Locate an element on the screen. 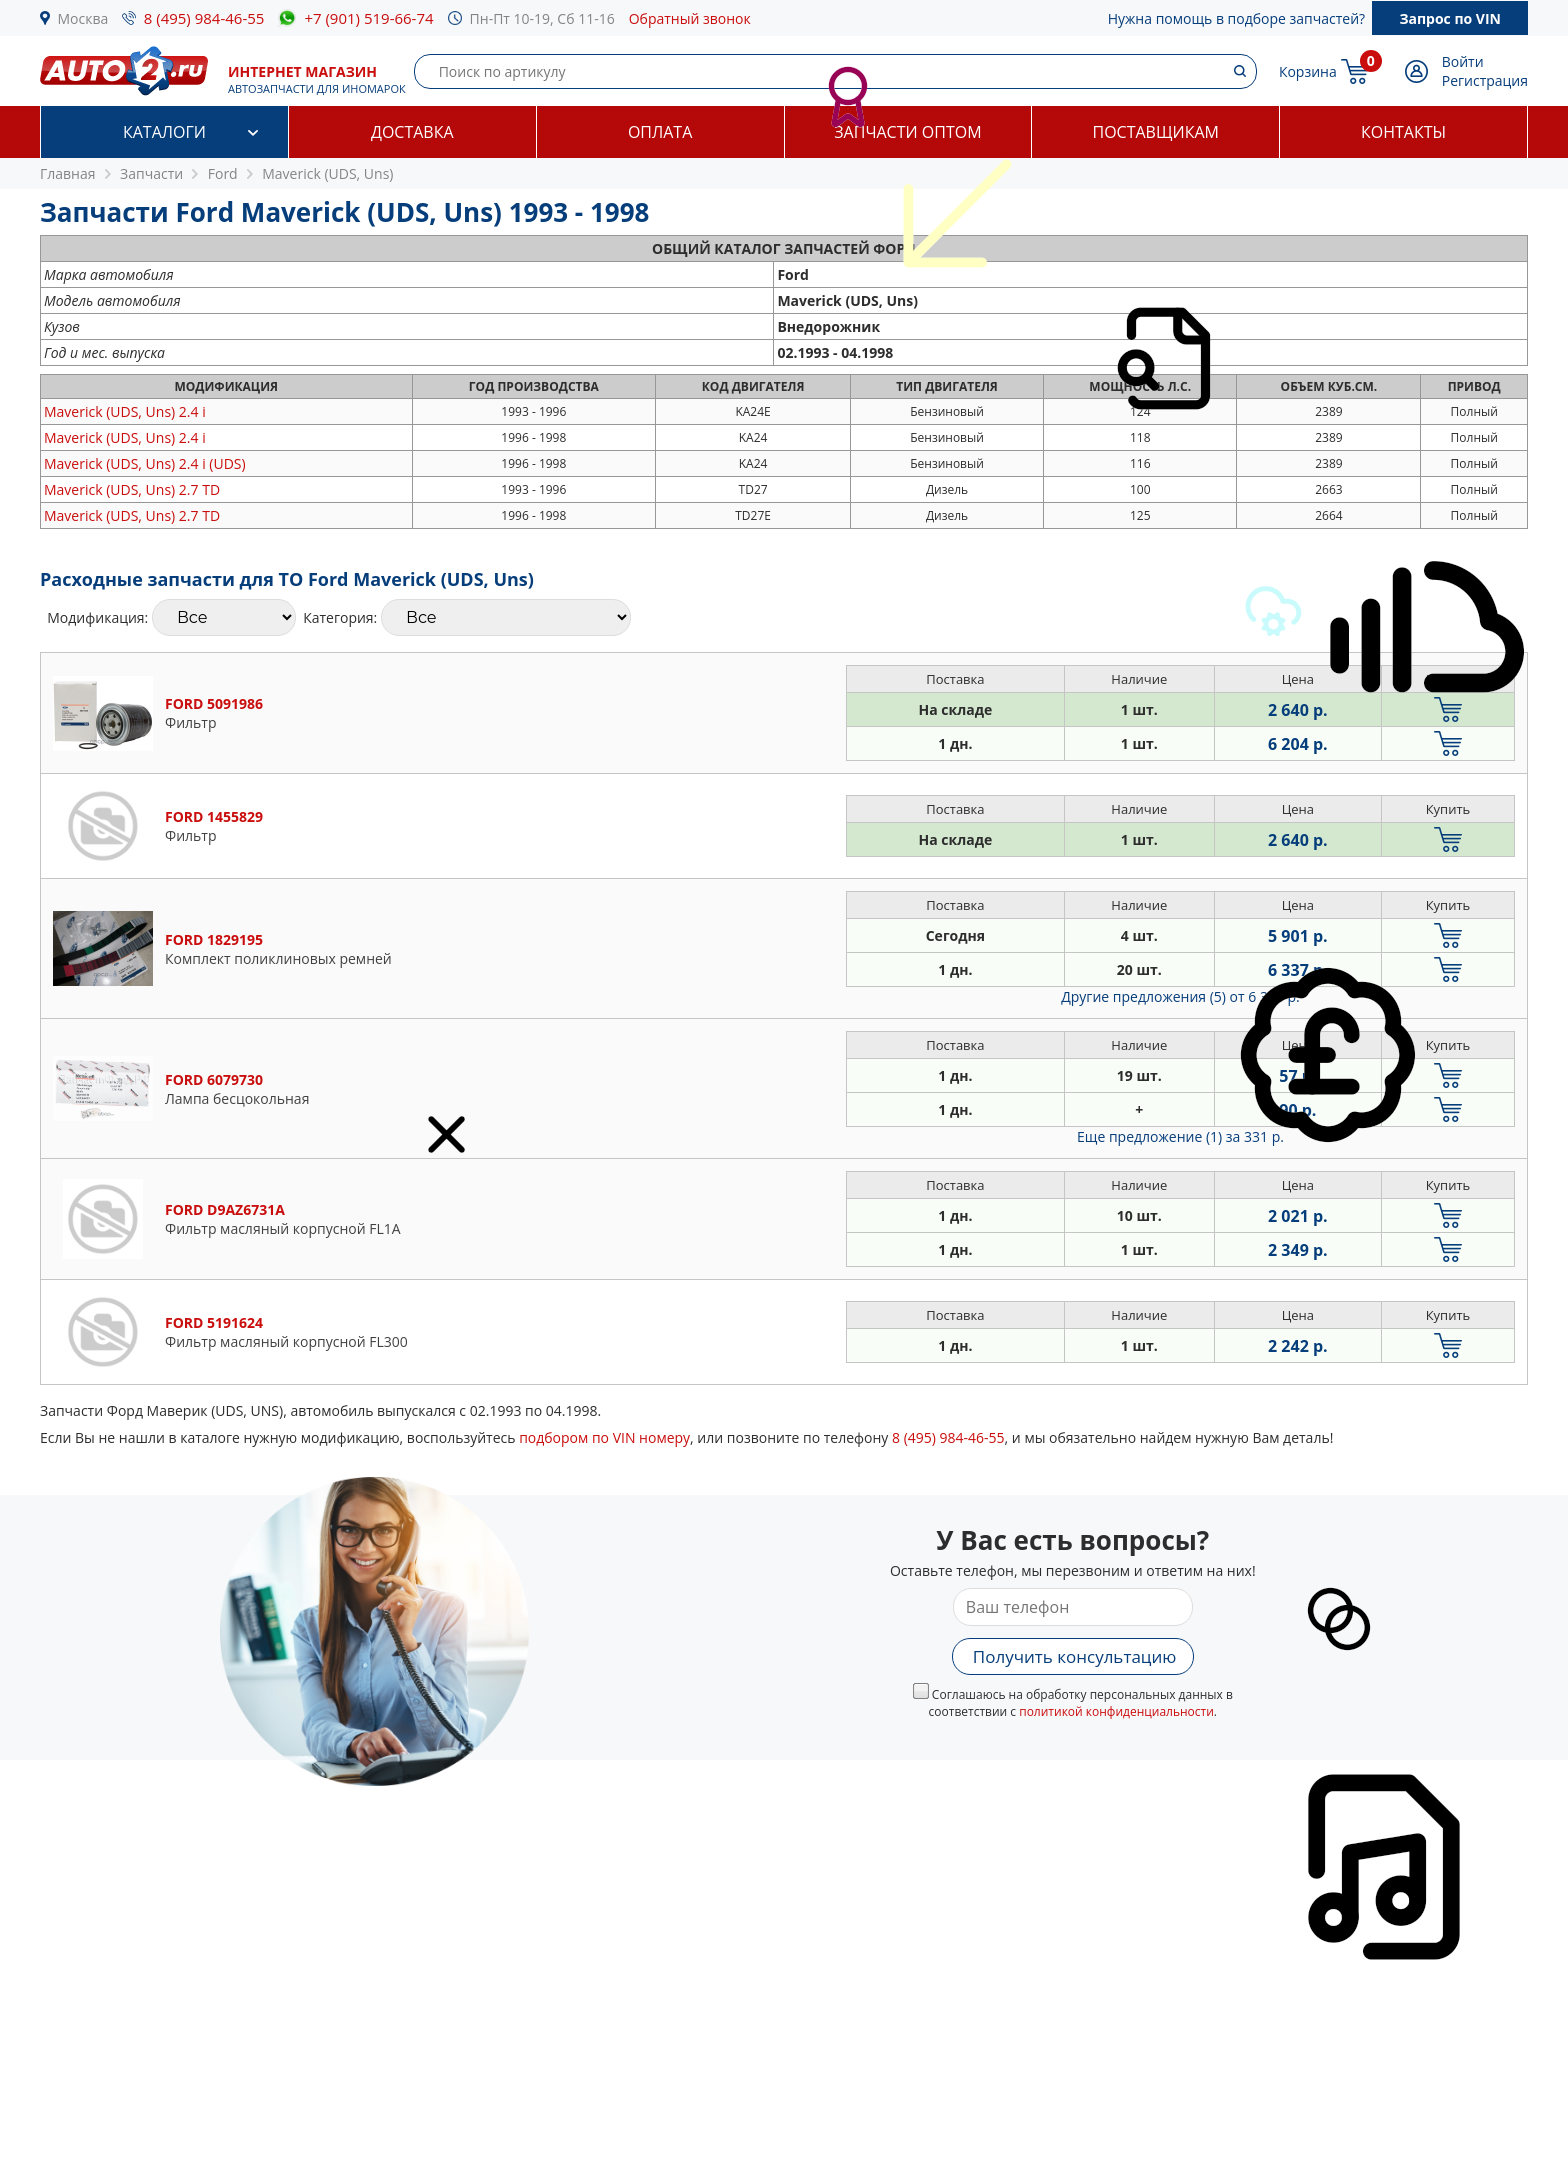  search within a document is located at coordinates (1168, 358).